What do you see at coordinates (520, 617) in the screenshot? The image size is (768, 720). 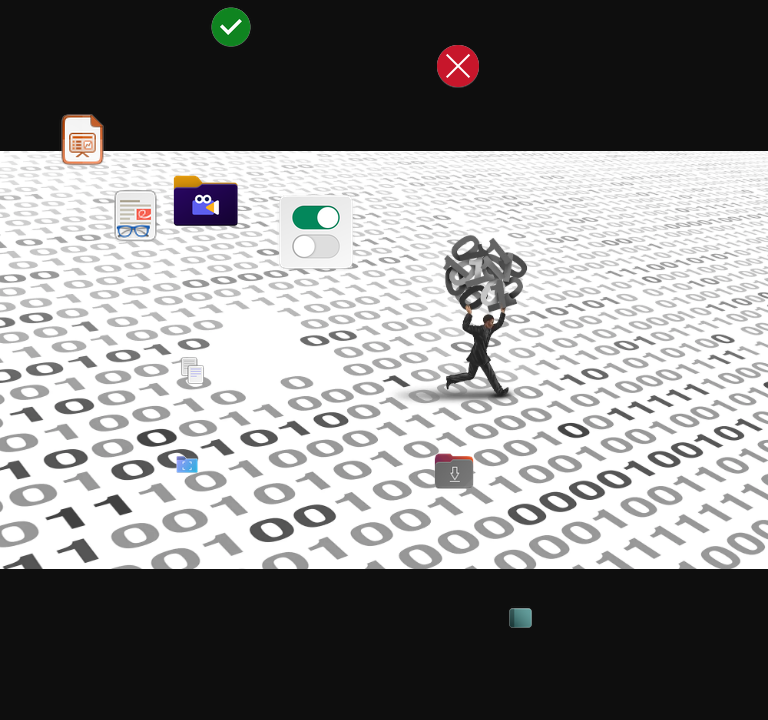 I see `access the desktop folder` at bounding box center [520, 617].